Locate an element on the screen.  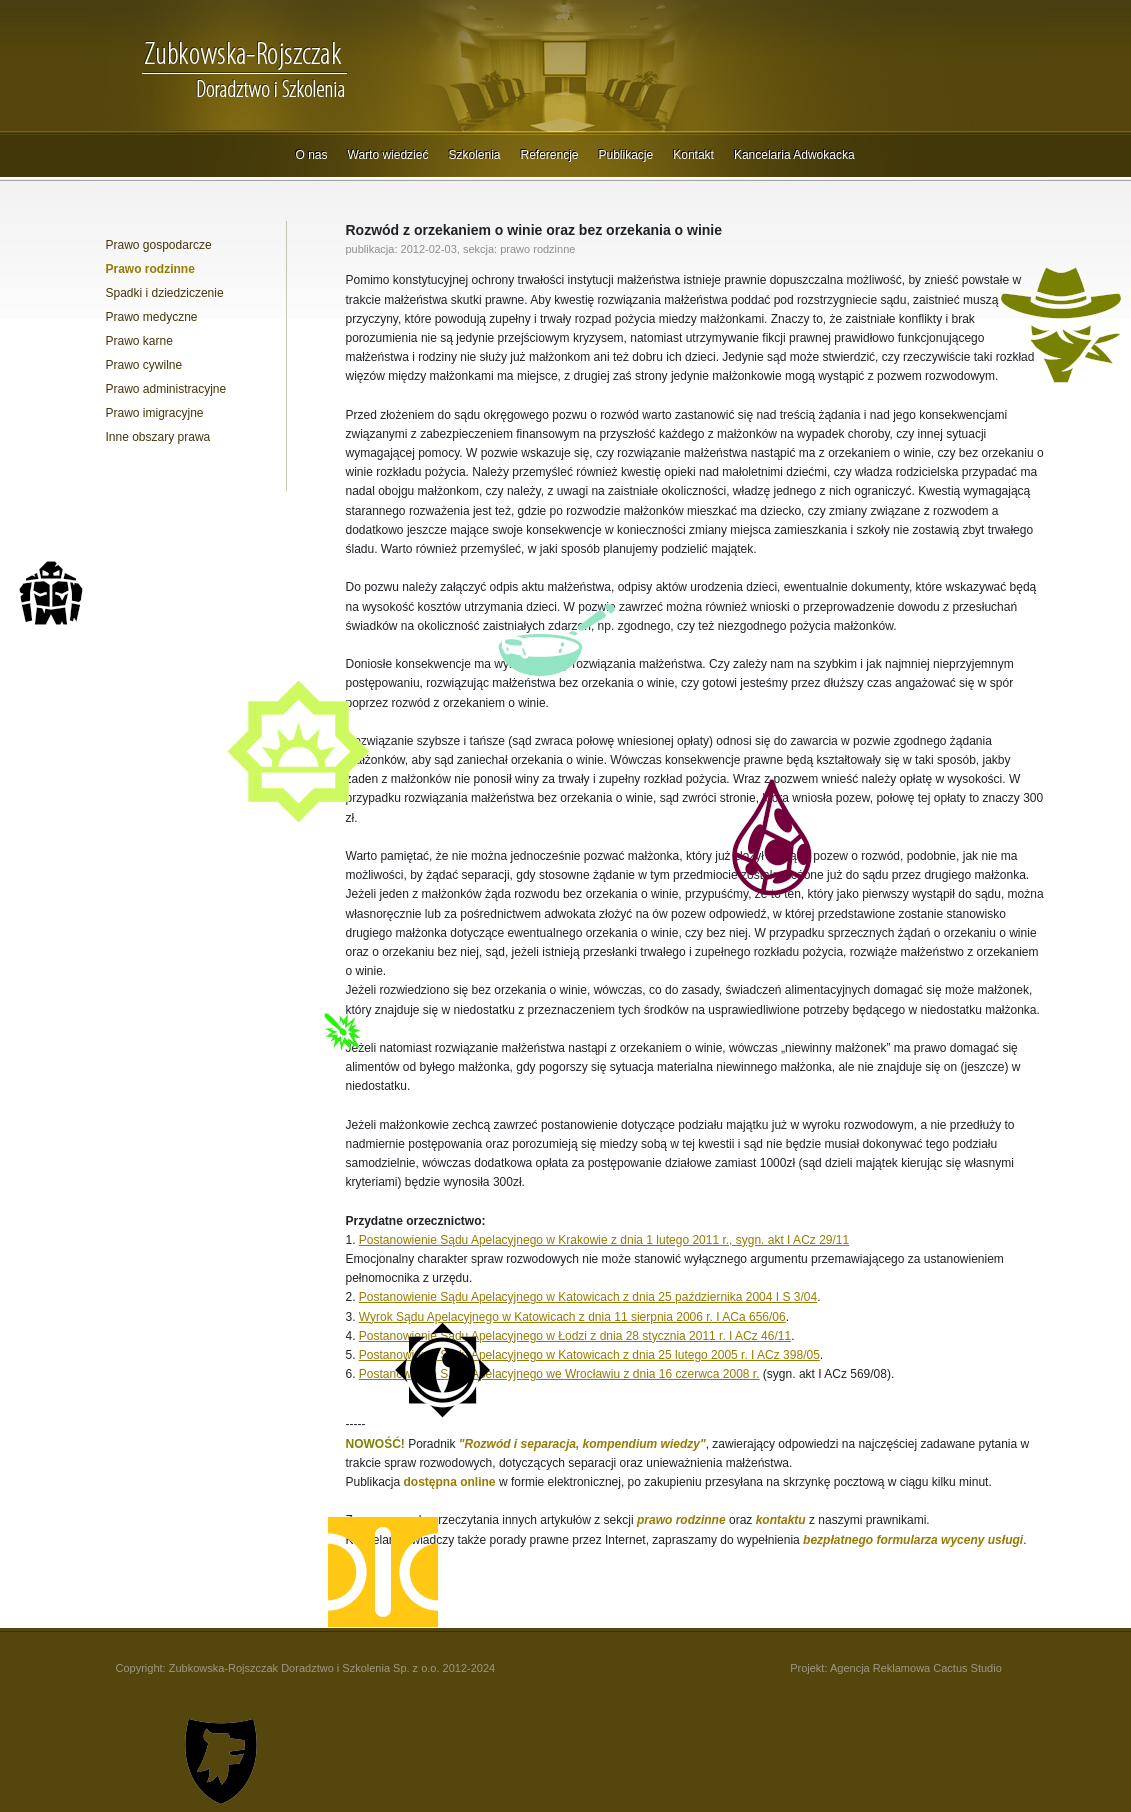
decorative badge or achievement icon is located at coordinates (298, 751).